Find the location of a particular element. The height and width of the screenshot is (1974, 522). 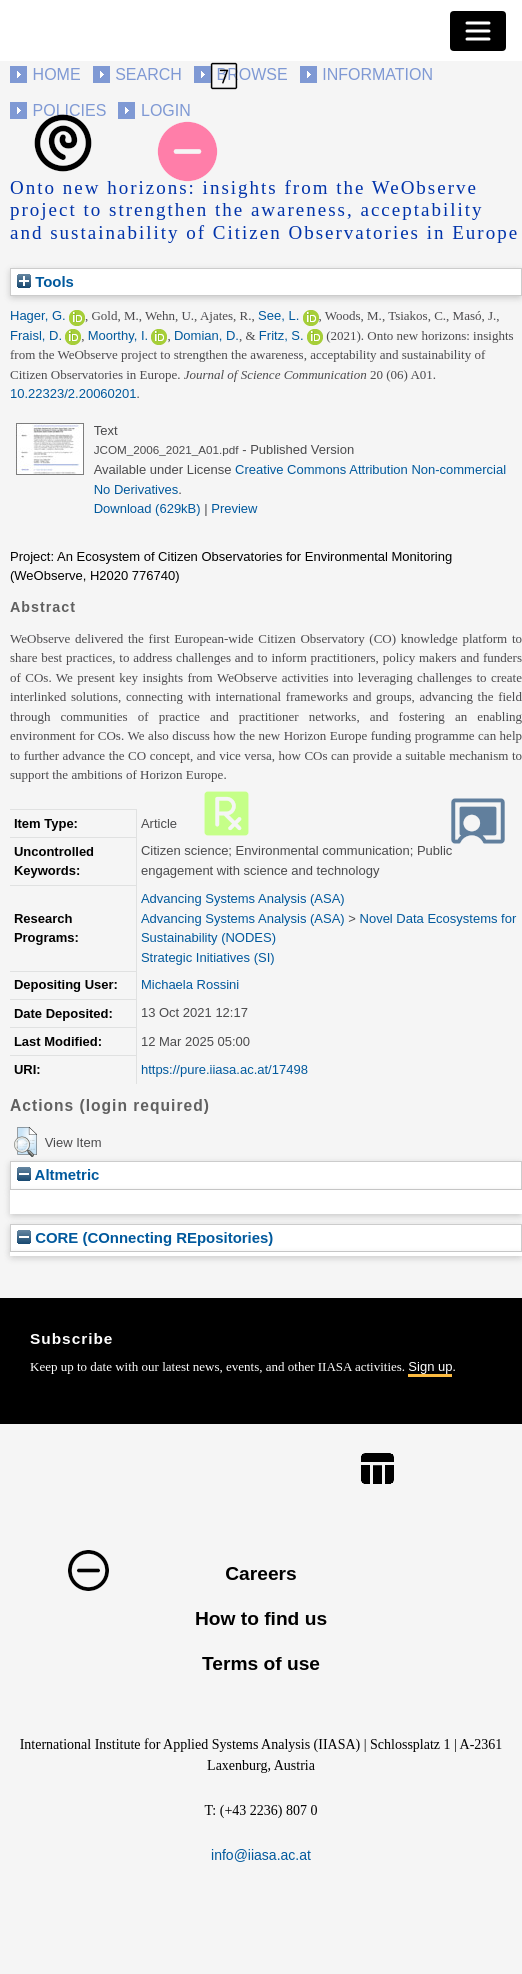

debian linux operating system logo is located at coordinates (63, 143).